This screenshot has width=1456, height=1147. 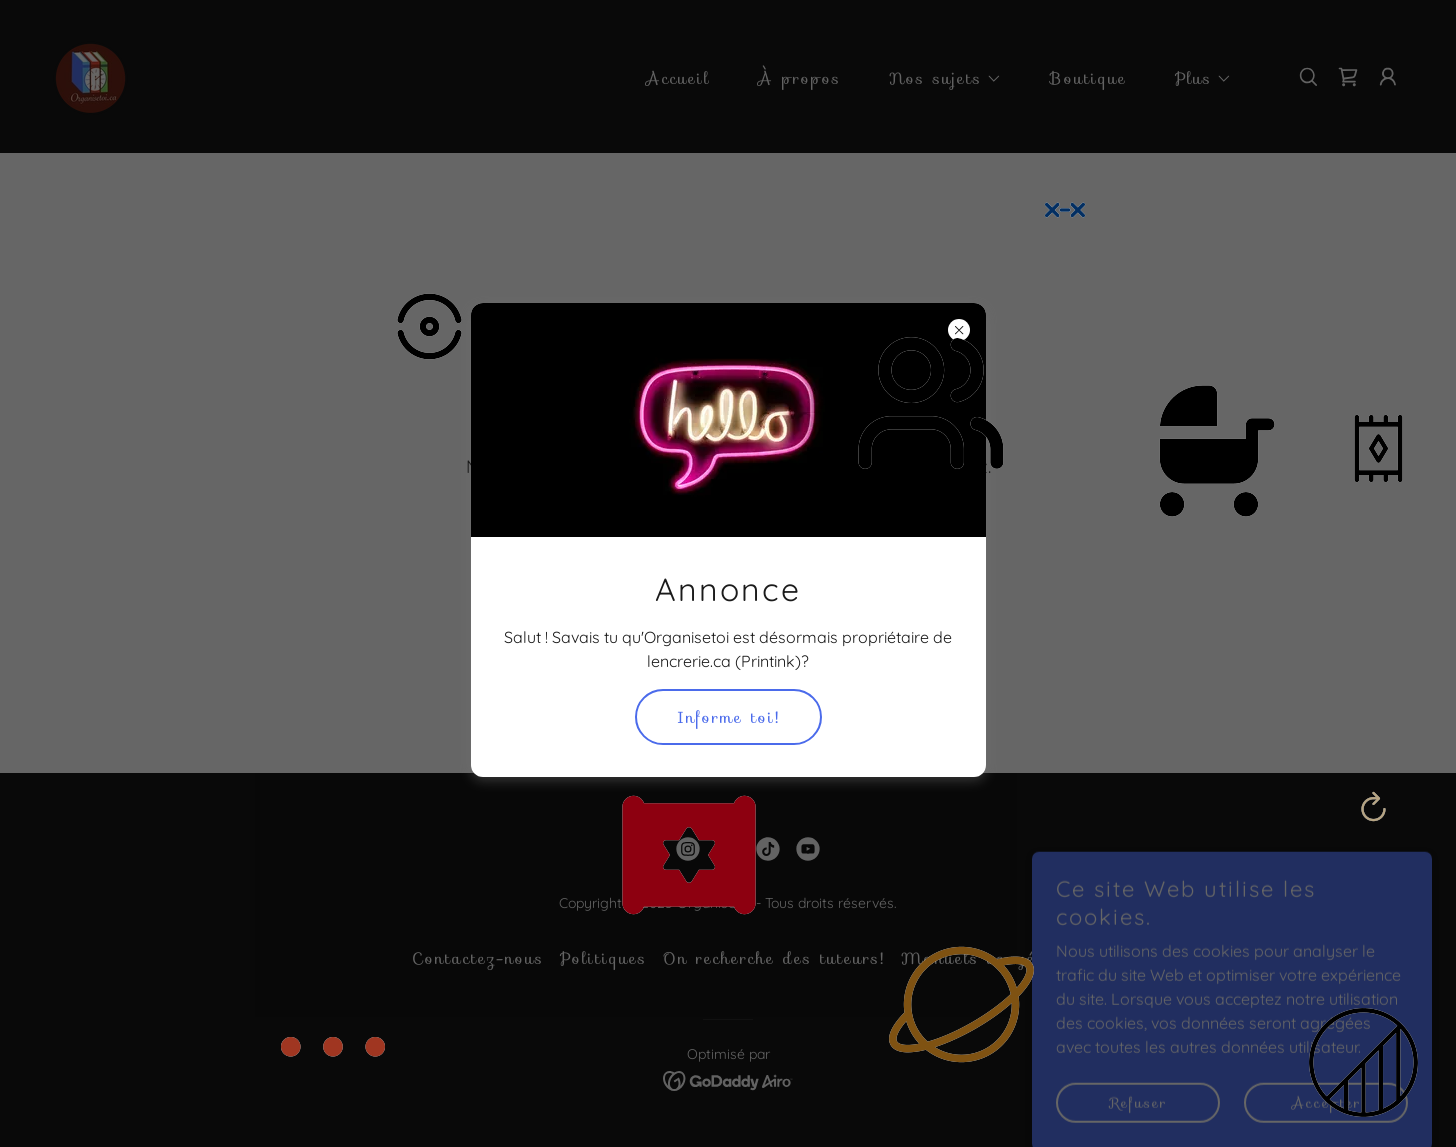 I want to click on access baby or parenting-related features, so click(x=1209, y=451).